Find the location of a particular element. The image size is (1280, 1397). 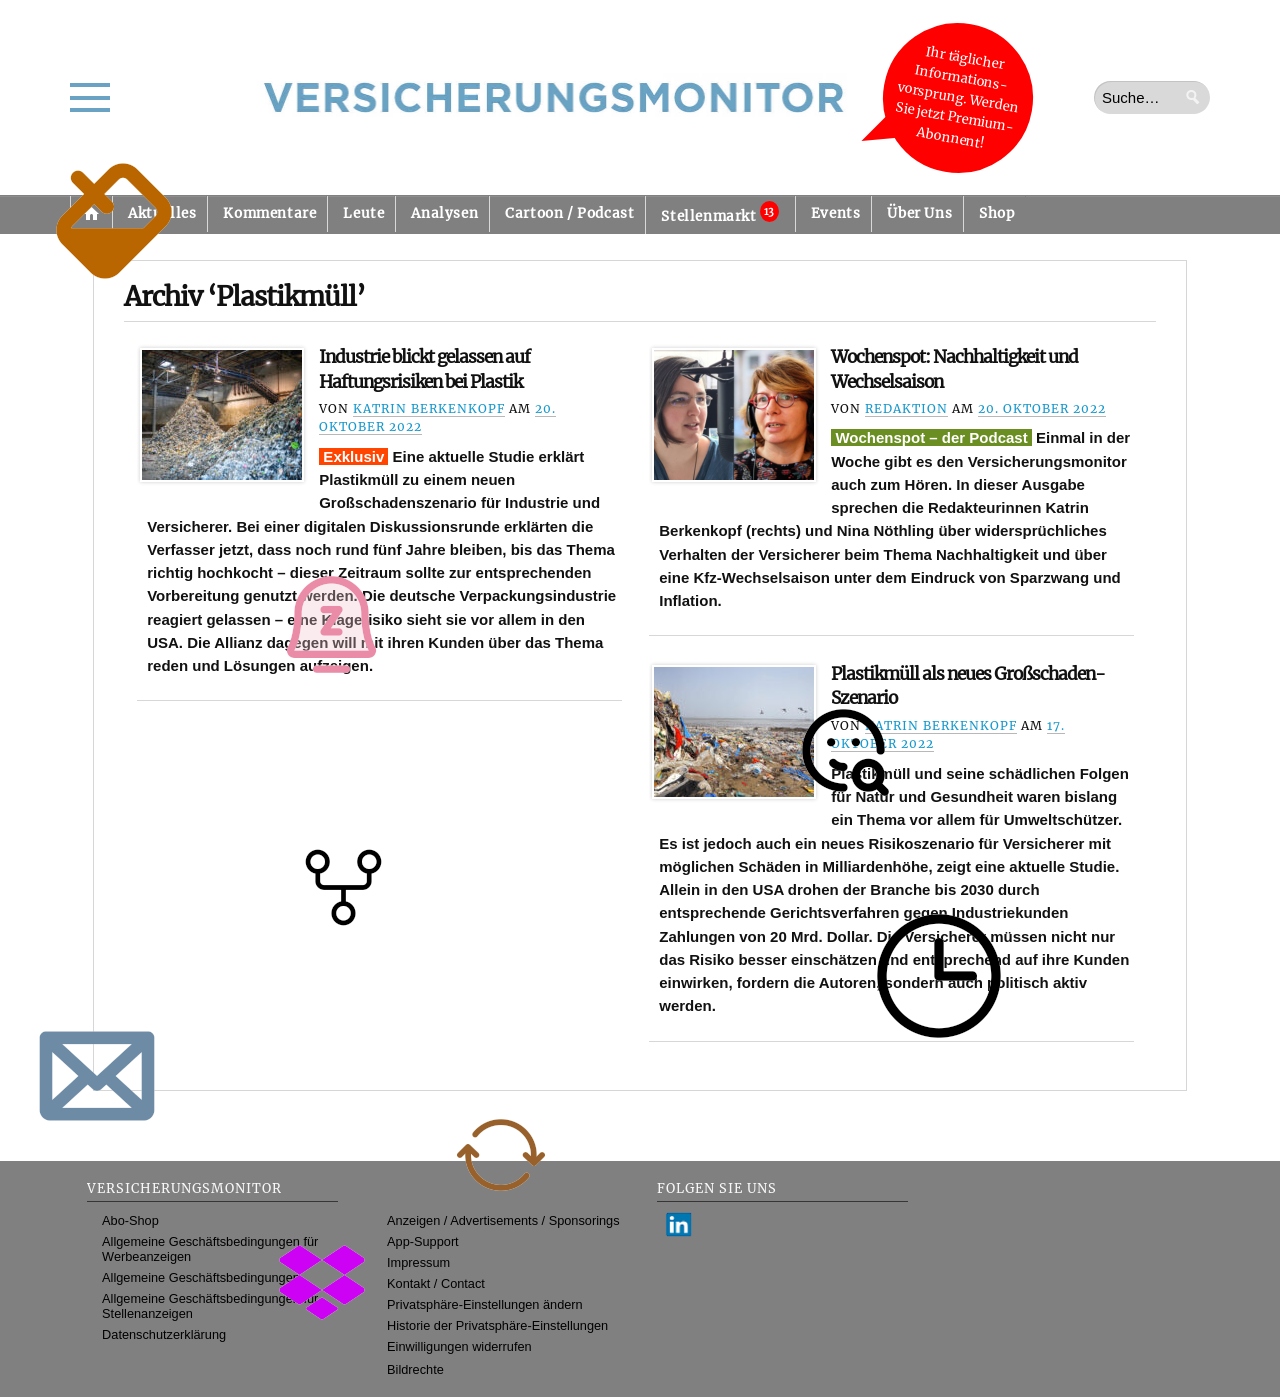

fork a repository or branch is located at coordinates (343, 887).